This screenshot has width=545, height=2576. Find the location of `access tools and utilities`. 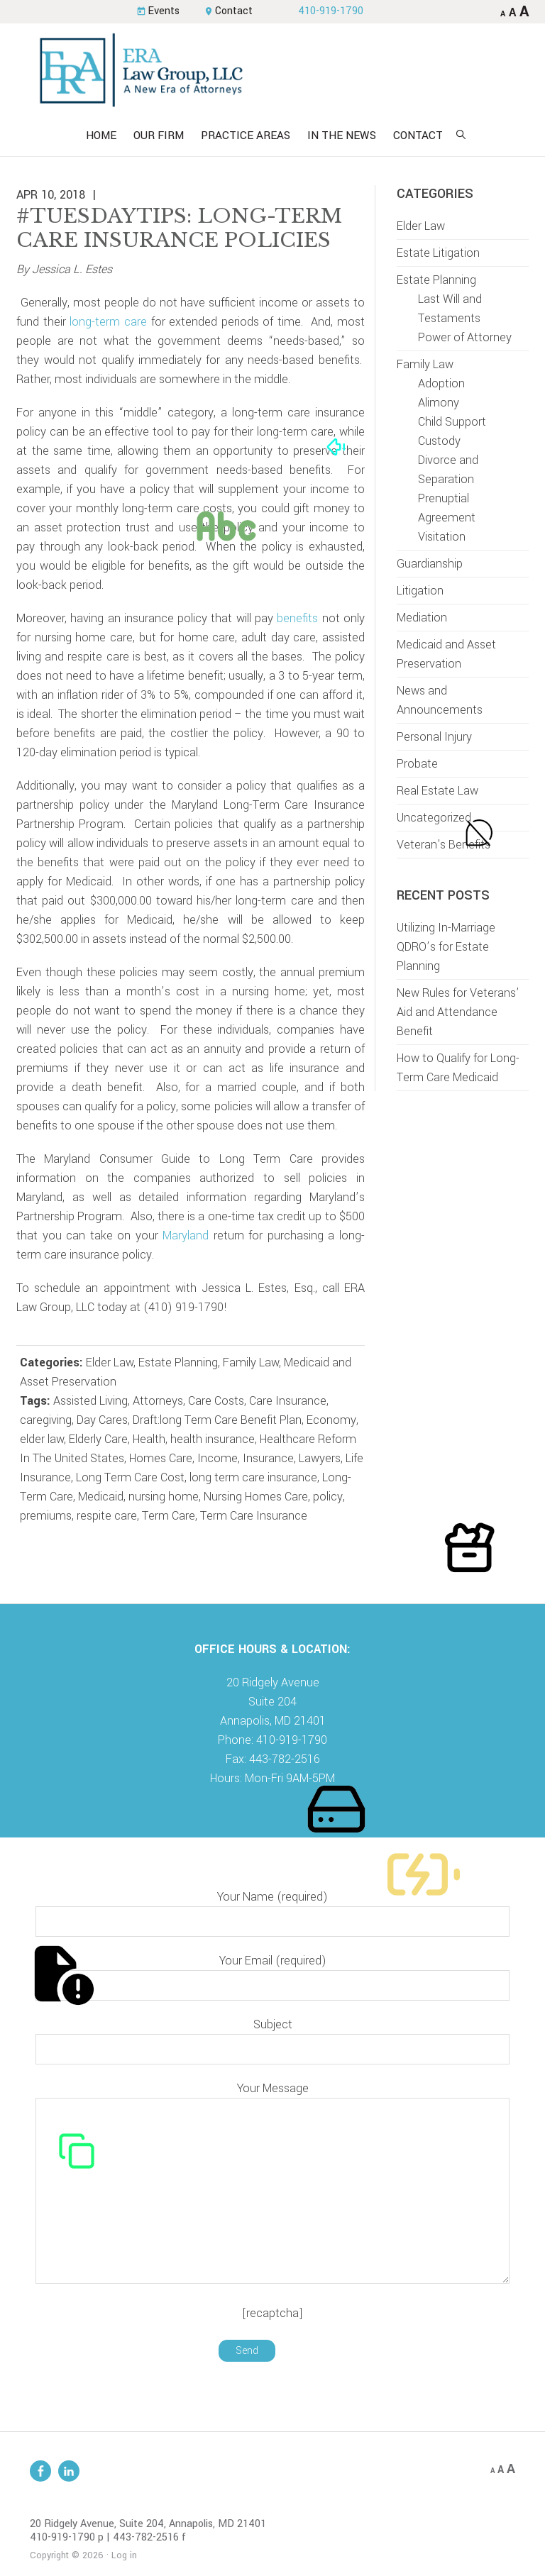

access tools and utilities is located at coordinates (469, 1547).